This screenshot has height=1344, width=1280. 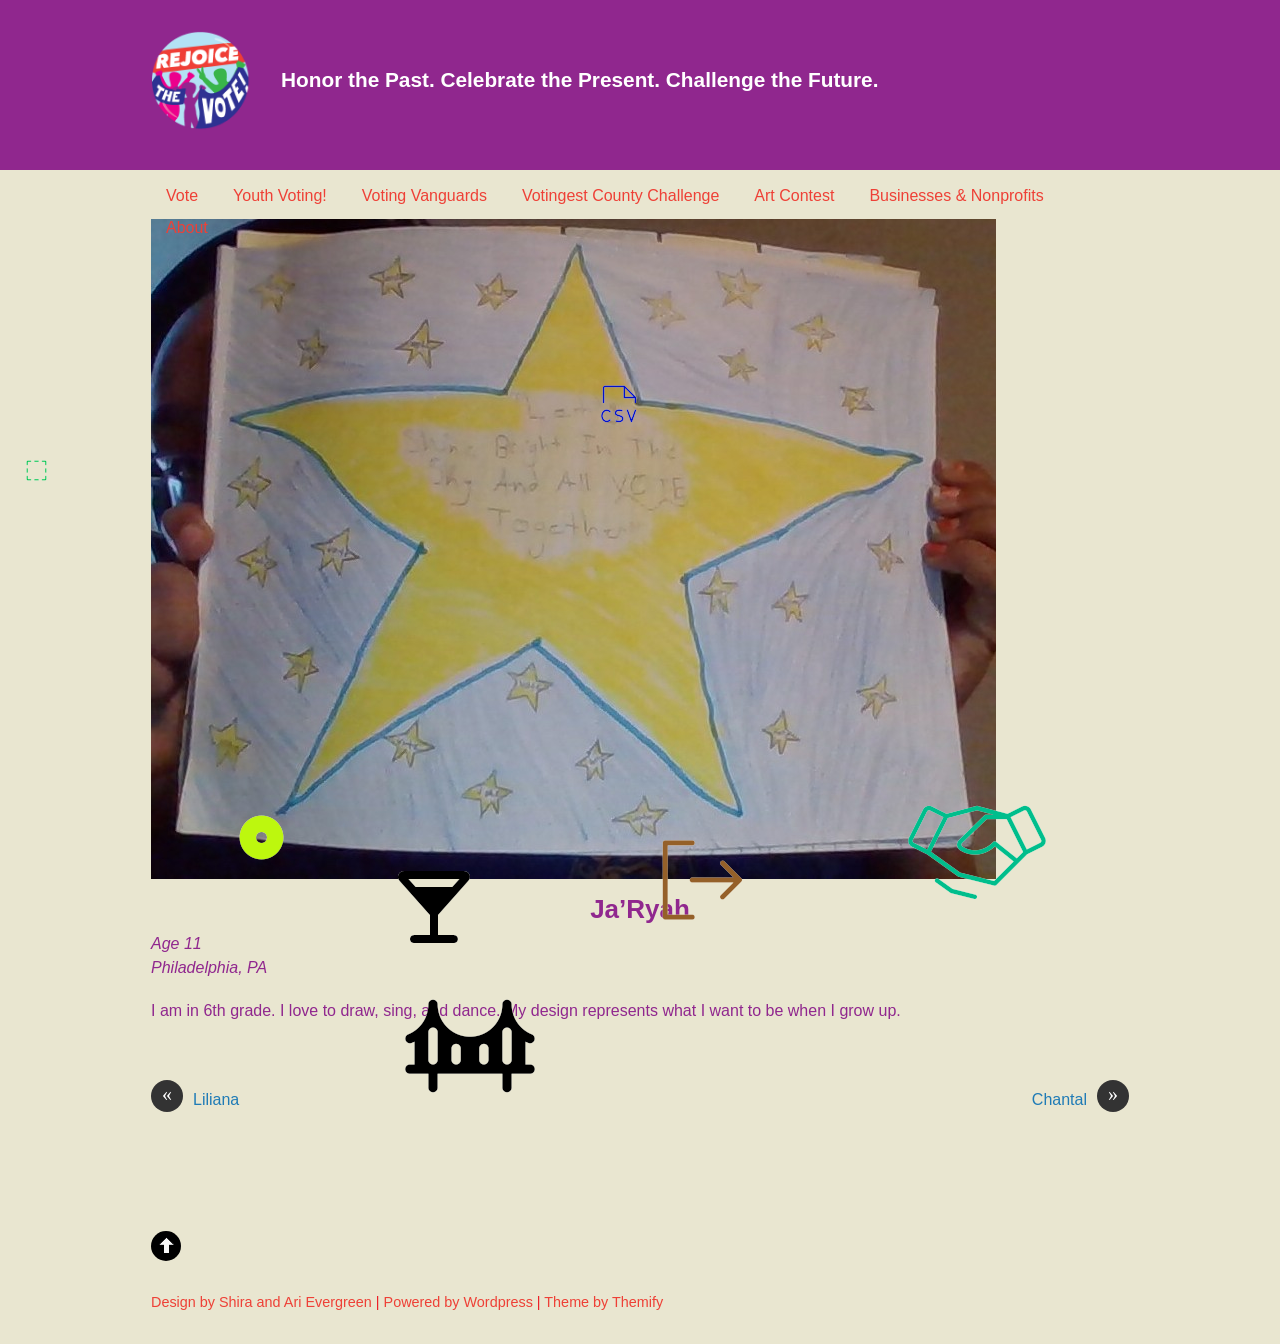 I want to click on navigate to bridges or overpasses on a map, so click(x=470, y=1046).